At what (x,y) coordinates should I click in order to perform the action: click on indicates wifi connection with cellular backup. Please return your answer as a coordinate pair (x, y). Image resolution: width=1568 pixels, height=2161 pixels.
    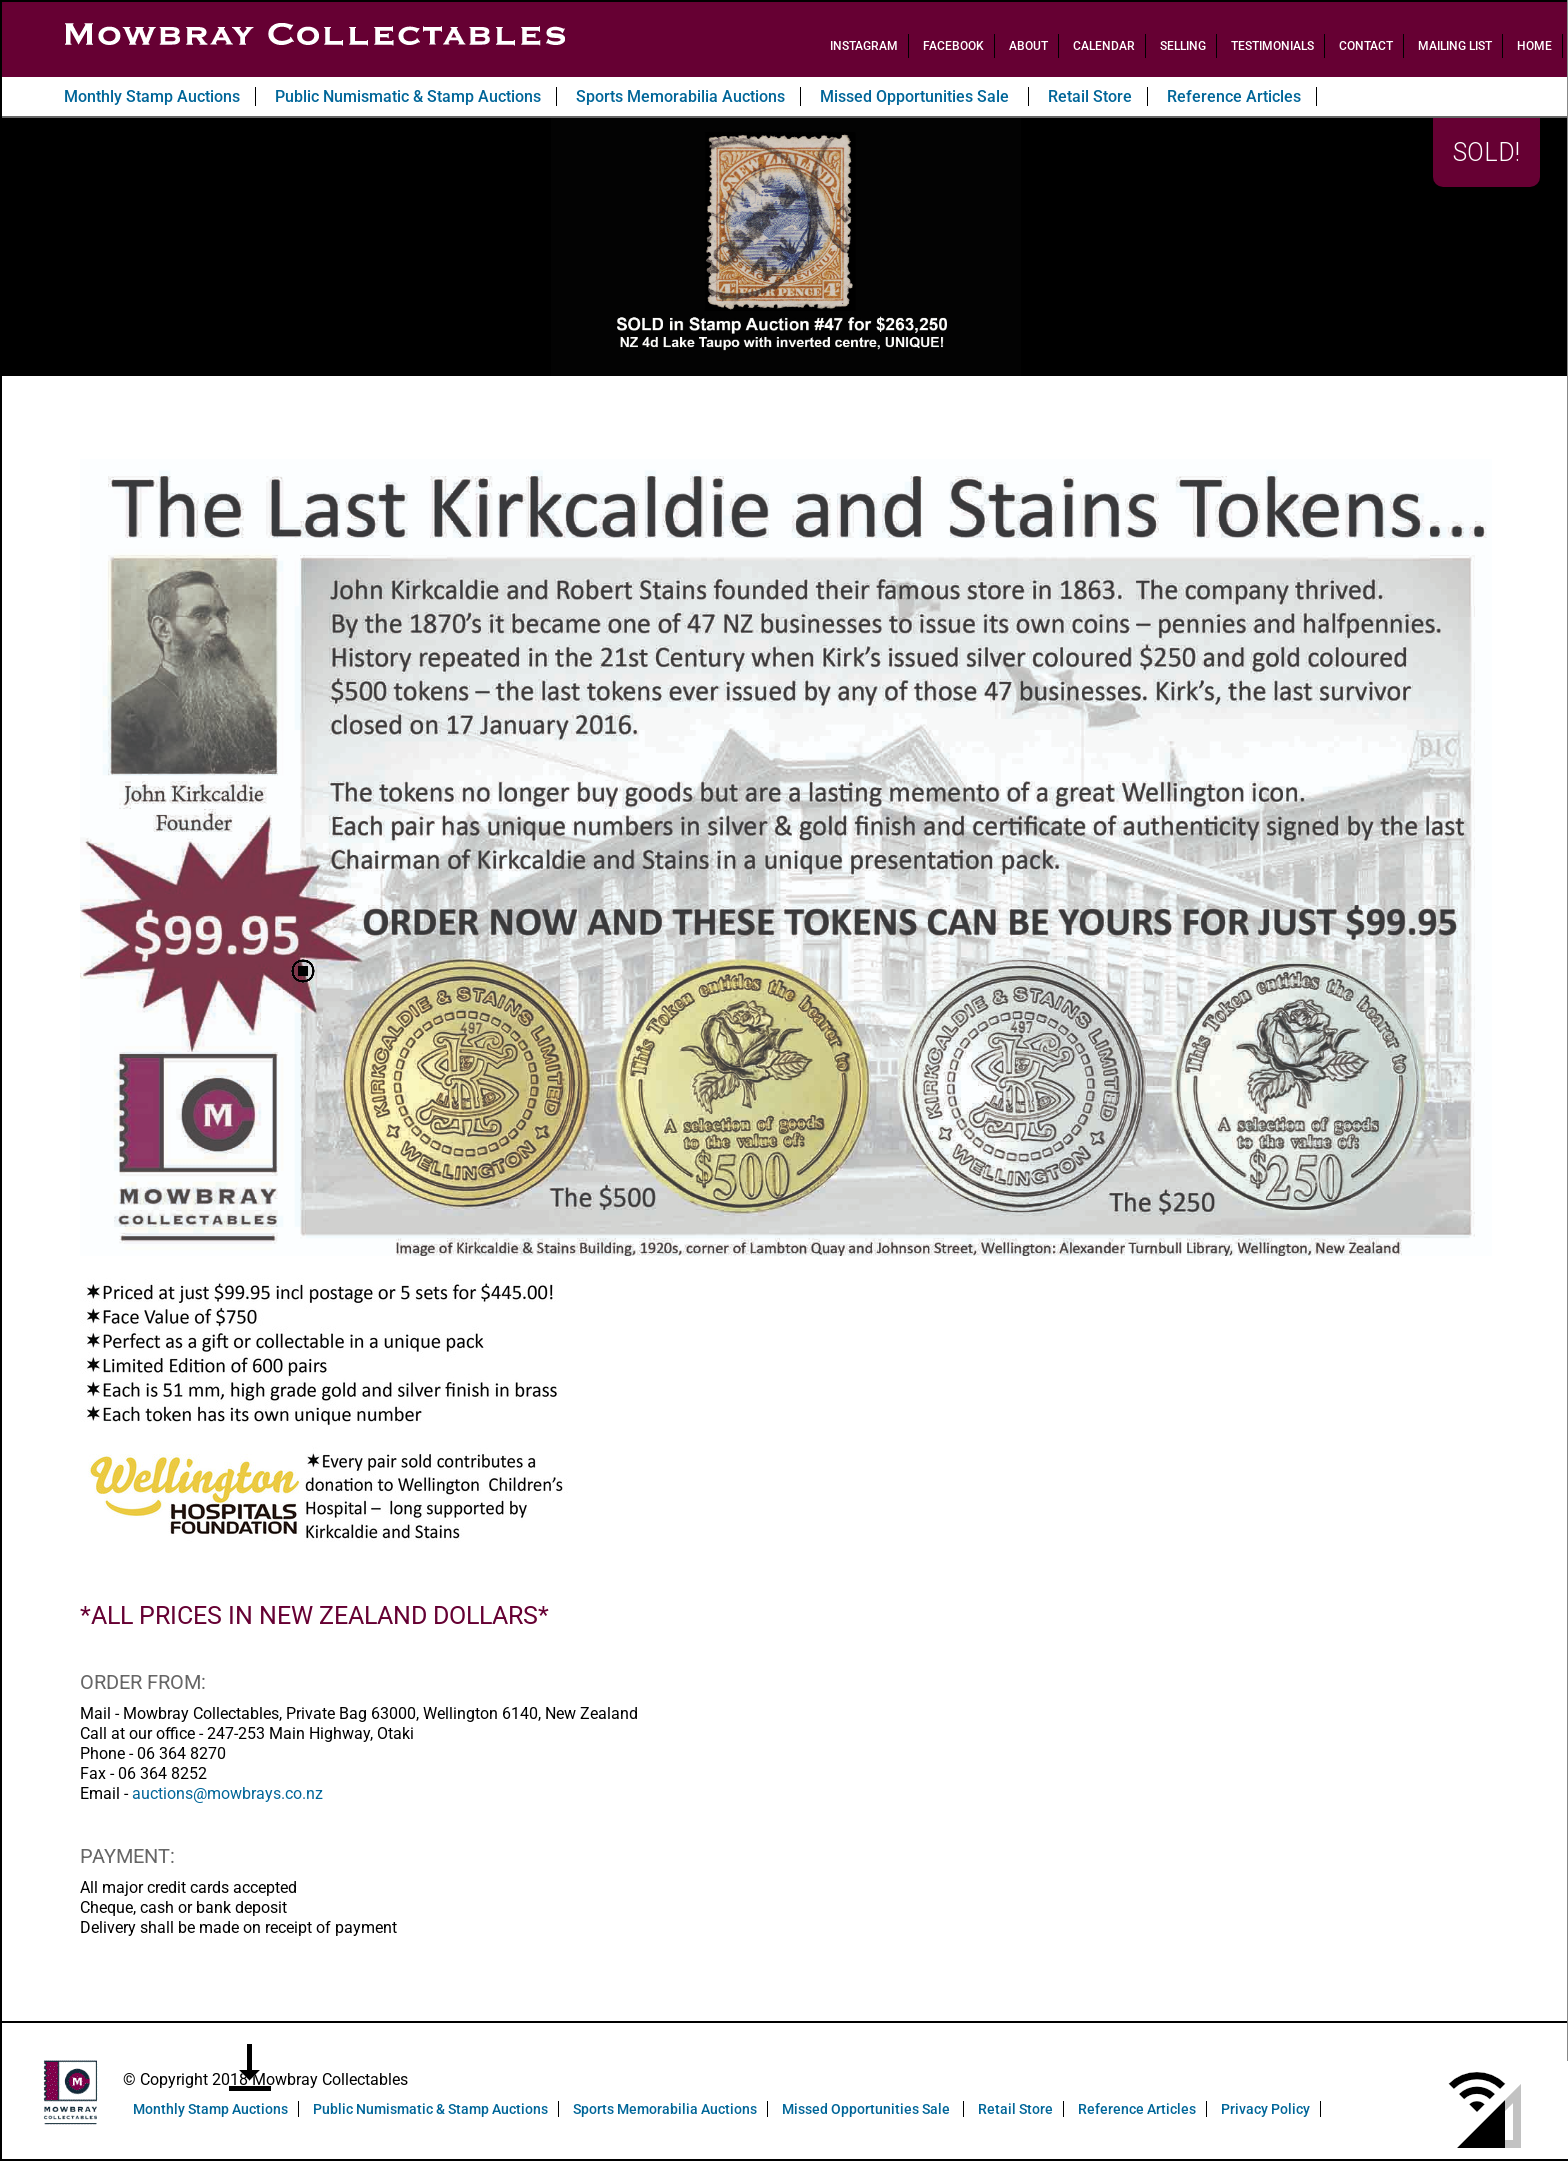
    Looking at the image, I should click on (1481, 2108).